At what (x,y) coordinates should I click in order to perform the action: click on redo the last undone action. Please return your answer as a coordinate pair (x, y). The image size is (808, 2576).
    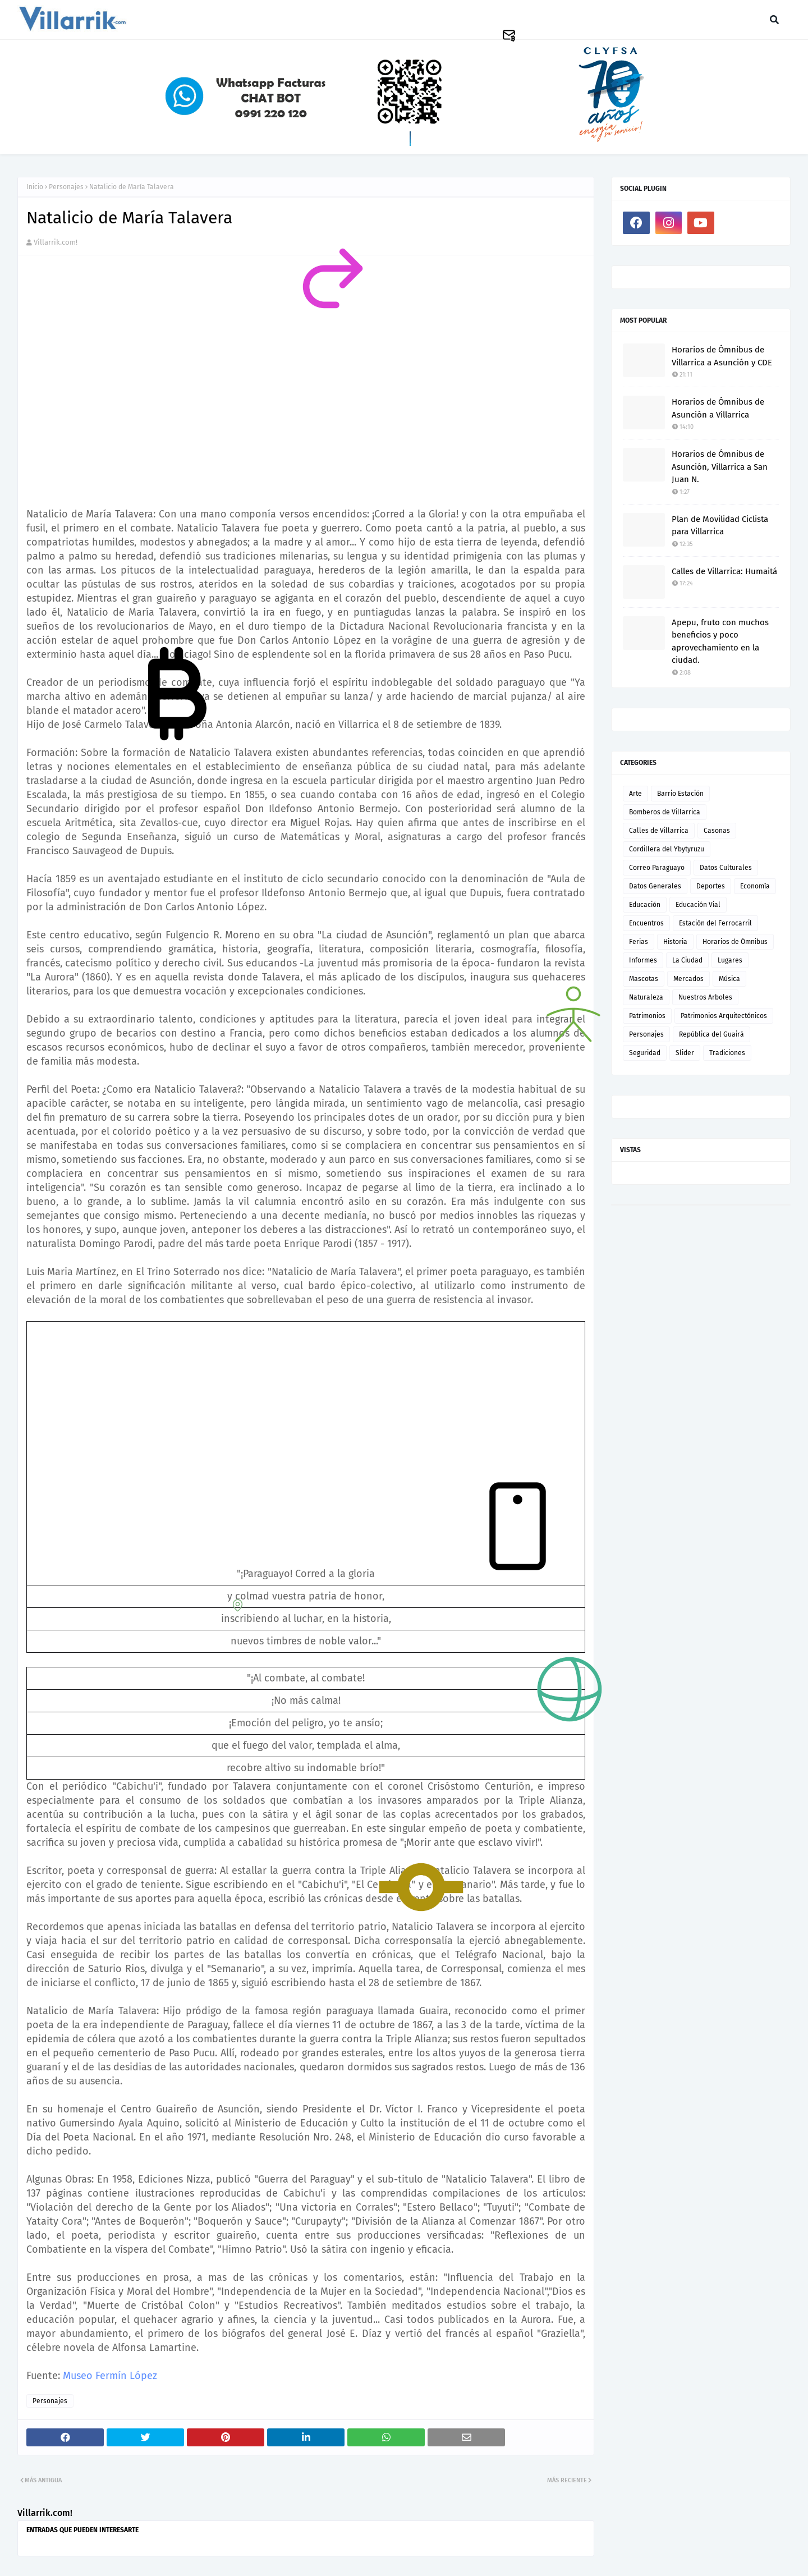
    Looking at the image, I should click on (333, 278).